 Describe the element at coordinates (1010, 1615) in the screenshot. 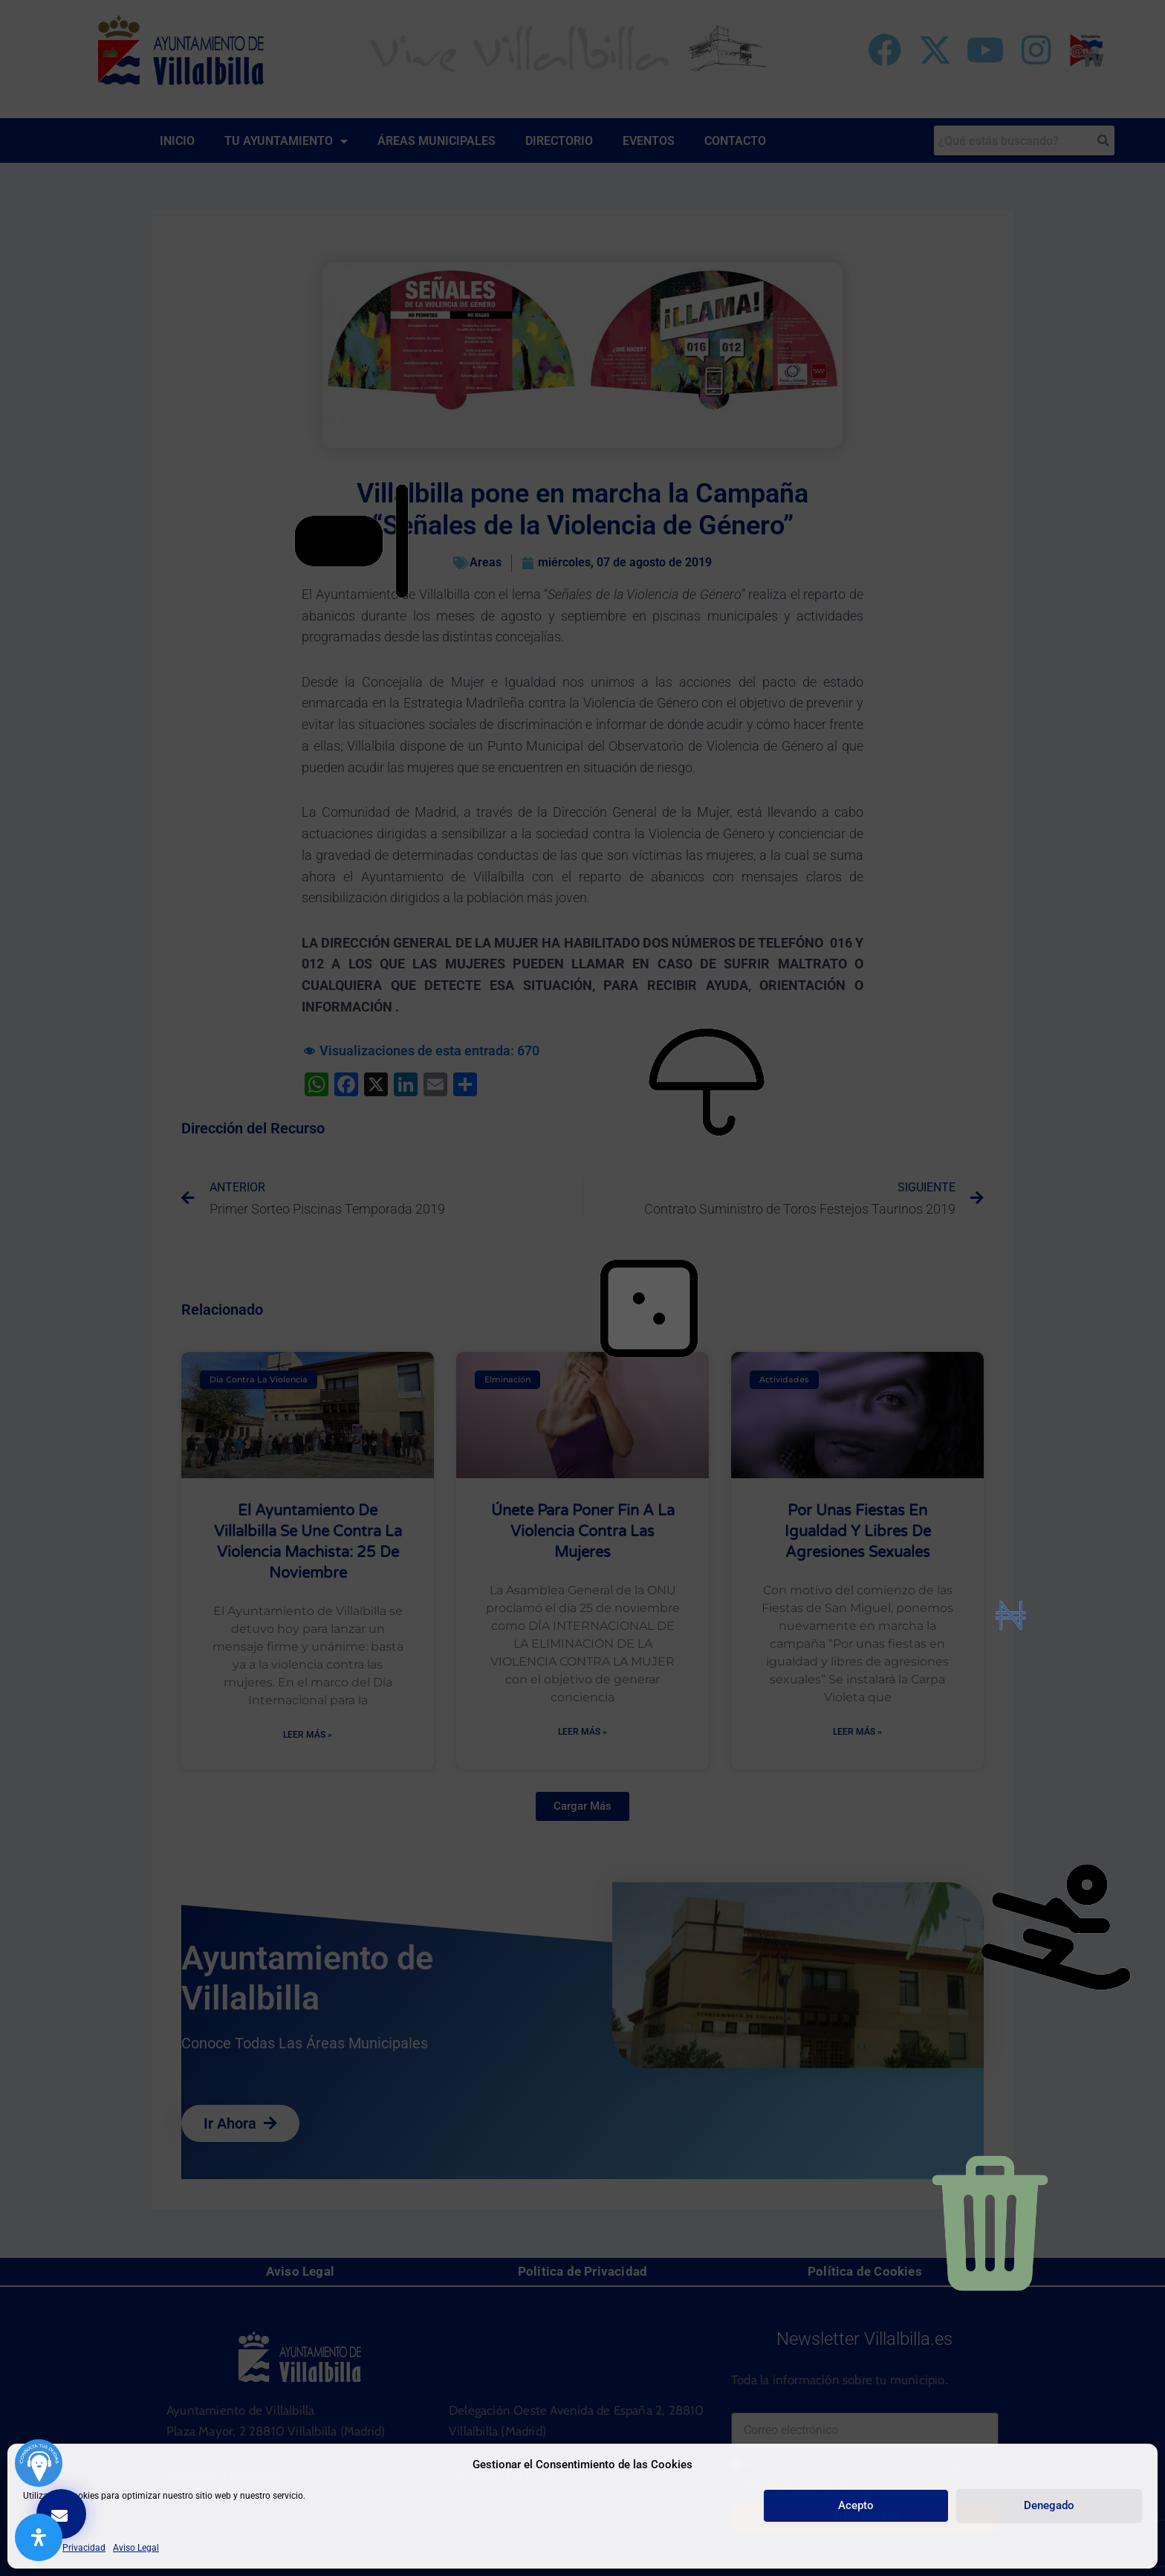

I see `nigerian naira currency symbol` at that location.